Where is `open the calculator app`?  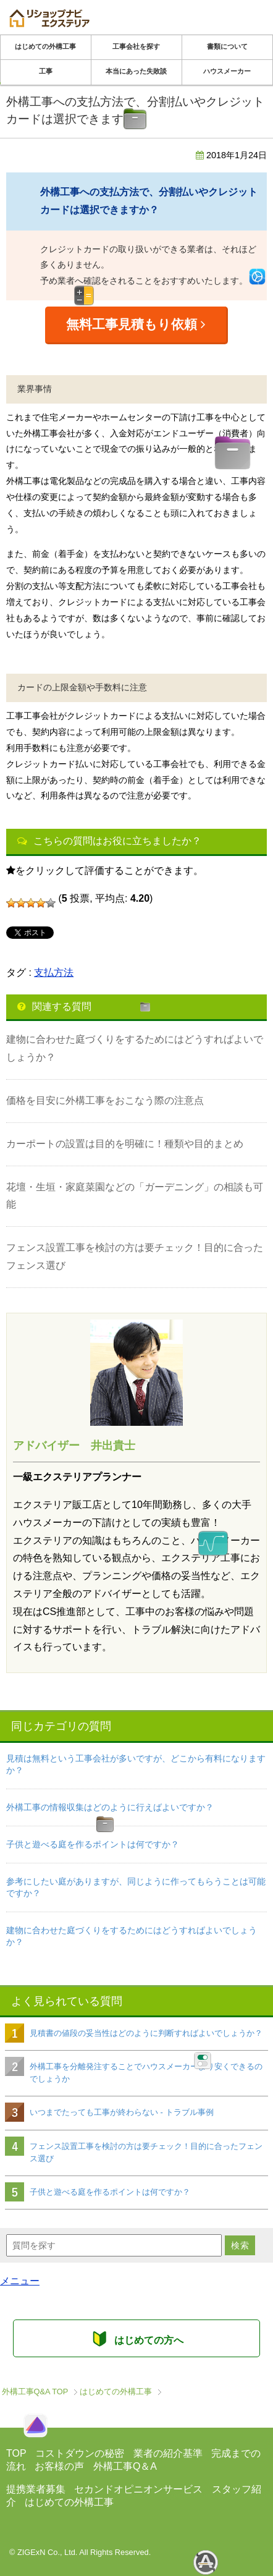
open the calculator app is located at coordinates (84, 295).